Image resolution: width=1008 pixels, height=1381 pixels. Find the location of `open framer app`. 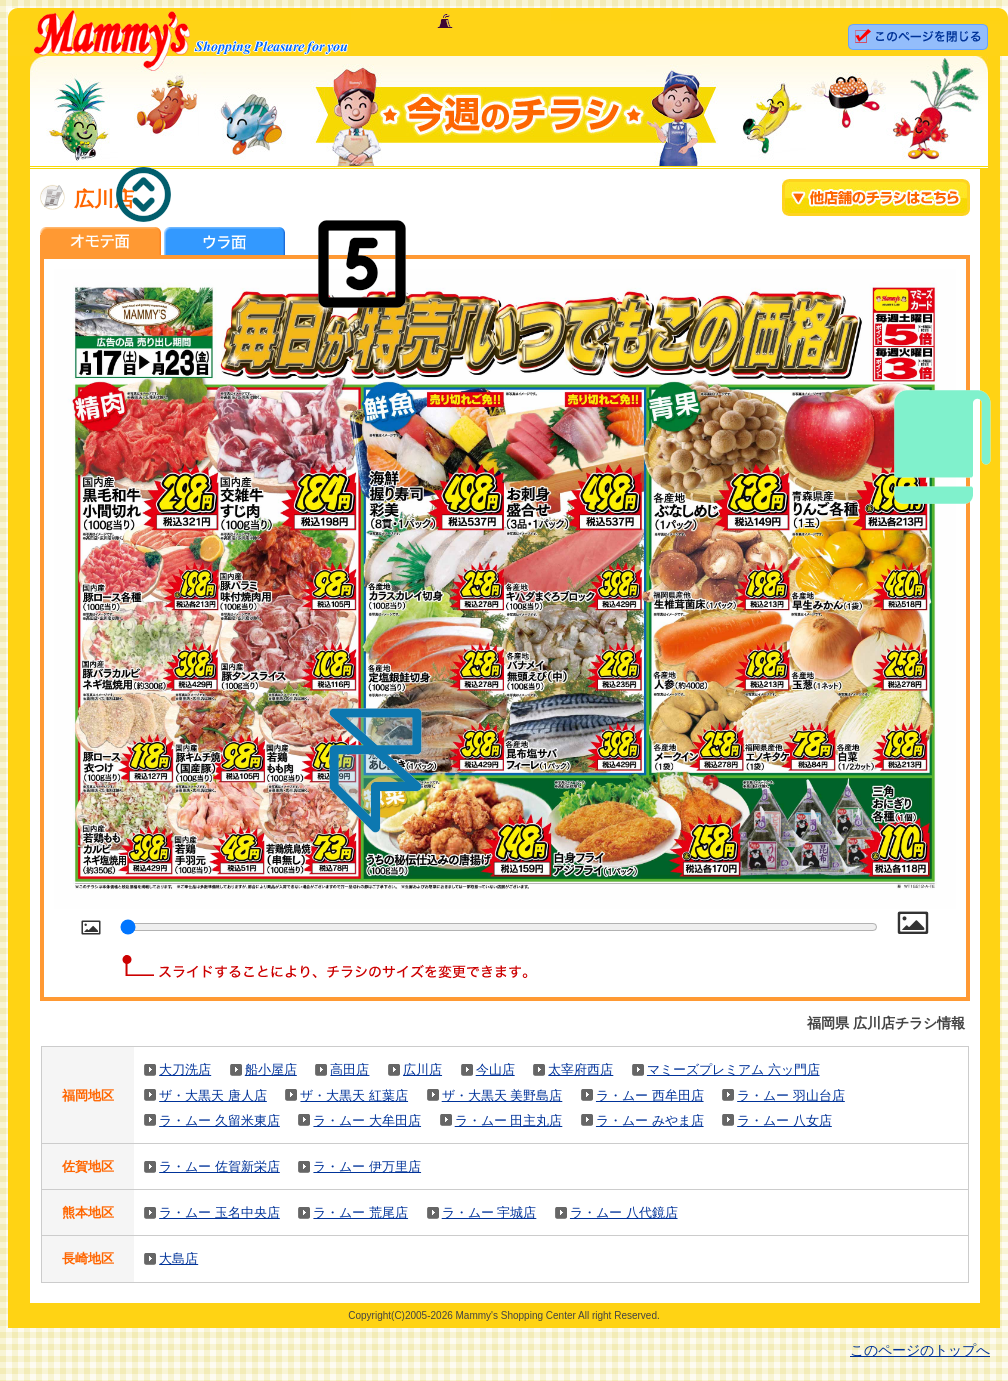

open framer app is located at coordinates (375, 763).